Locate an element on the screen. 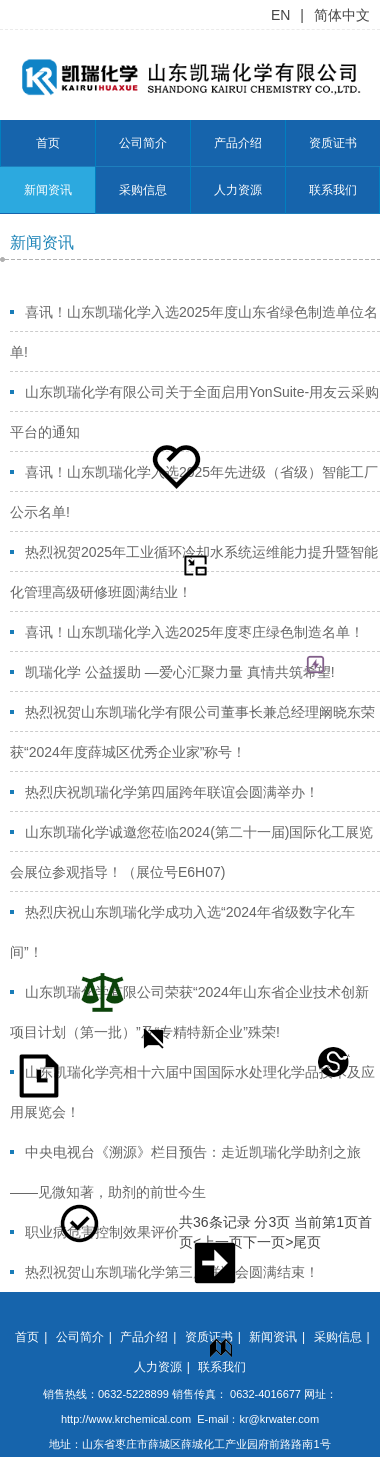 This screenshot has width=380, height=1457. enable picture-in-picture mode is located at coordinates (195, 565).